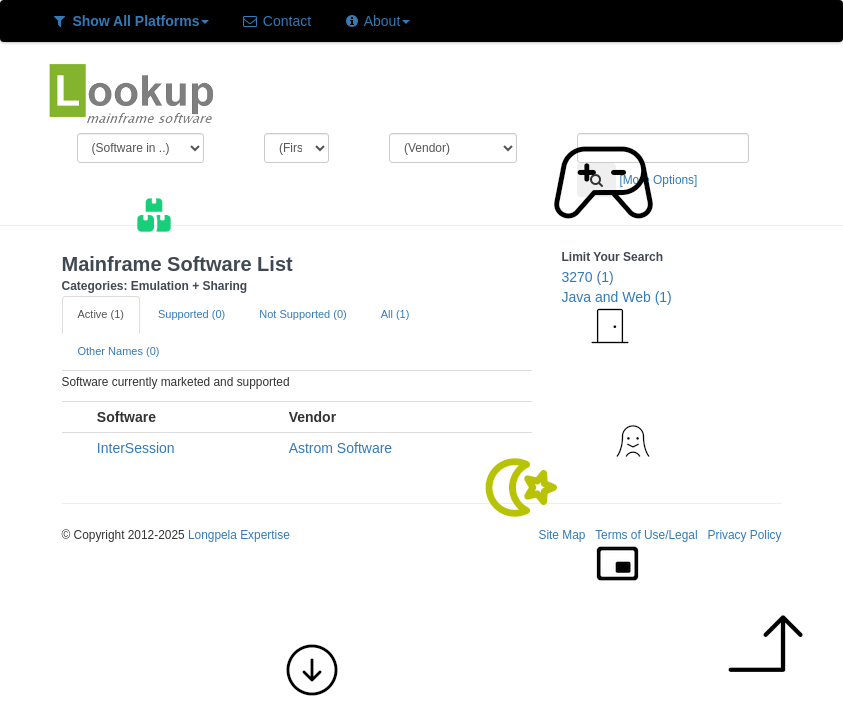 This screenshot has width=843, height=720. What do you see at coordinates (633, 443) in the screenshot?
I see `indicates linux operating system compatibility` at bounding box center [633, 443].